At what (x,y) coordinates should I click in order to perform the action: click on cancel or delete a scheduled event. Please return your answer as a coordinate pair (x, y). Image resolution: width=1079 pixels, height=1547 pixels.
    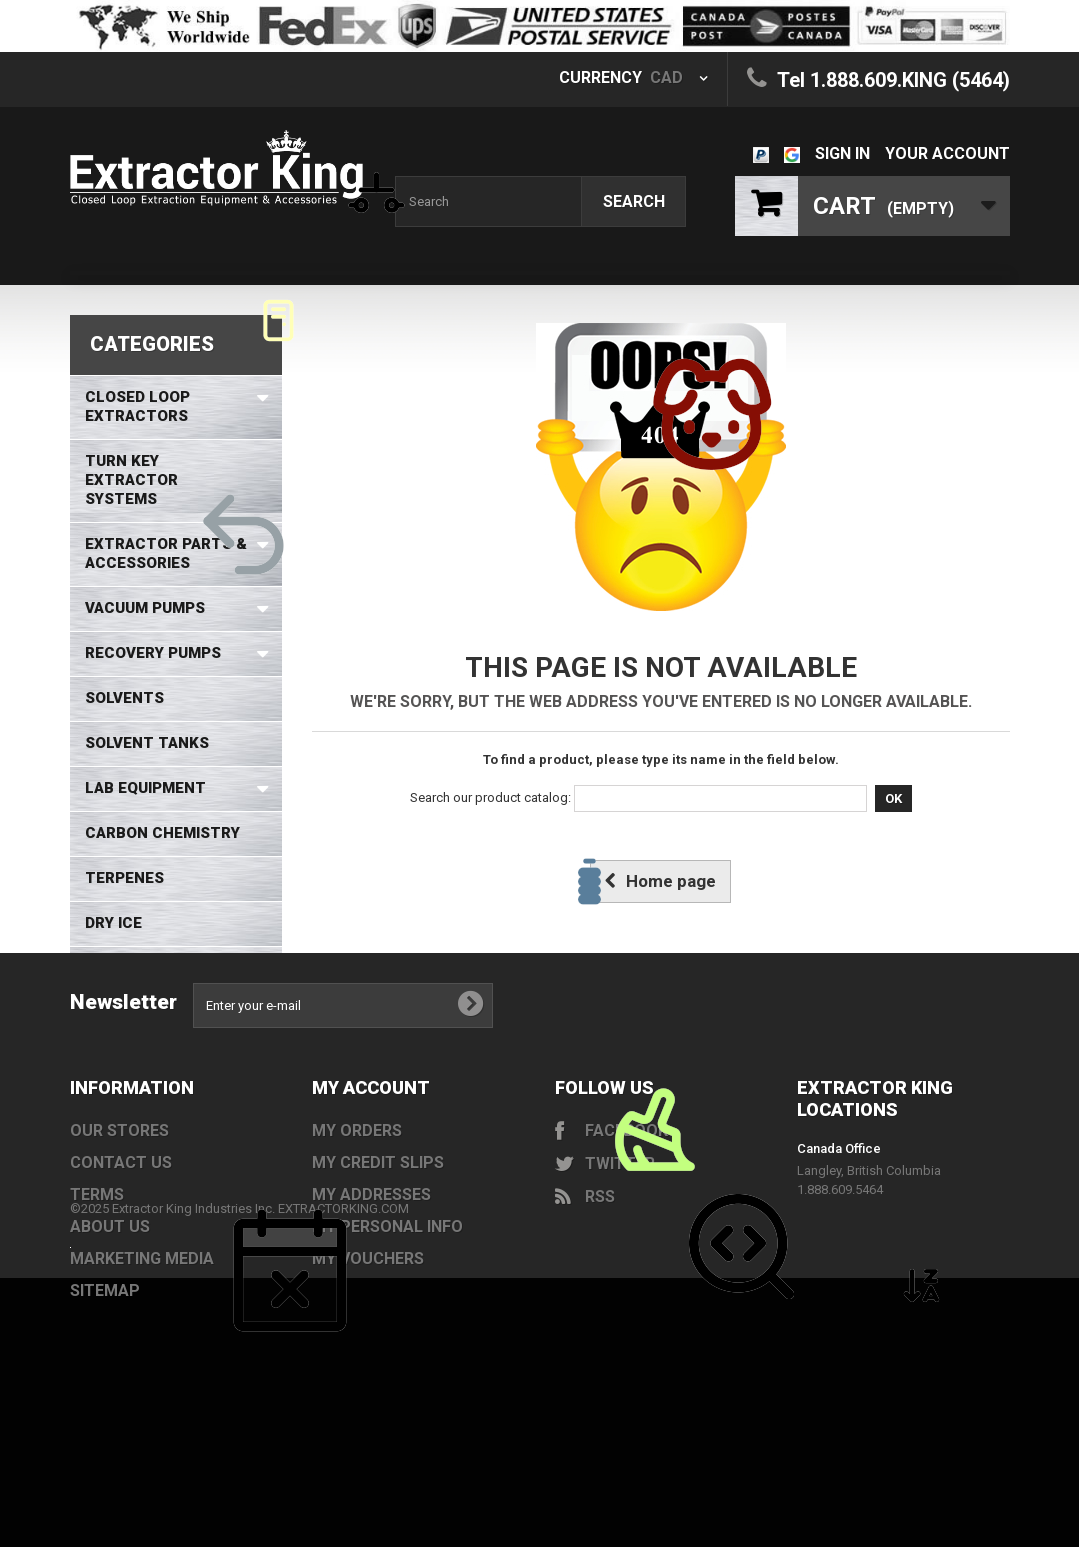
    Looking at the image, I should click on (290, 1275).